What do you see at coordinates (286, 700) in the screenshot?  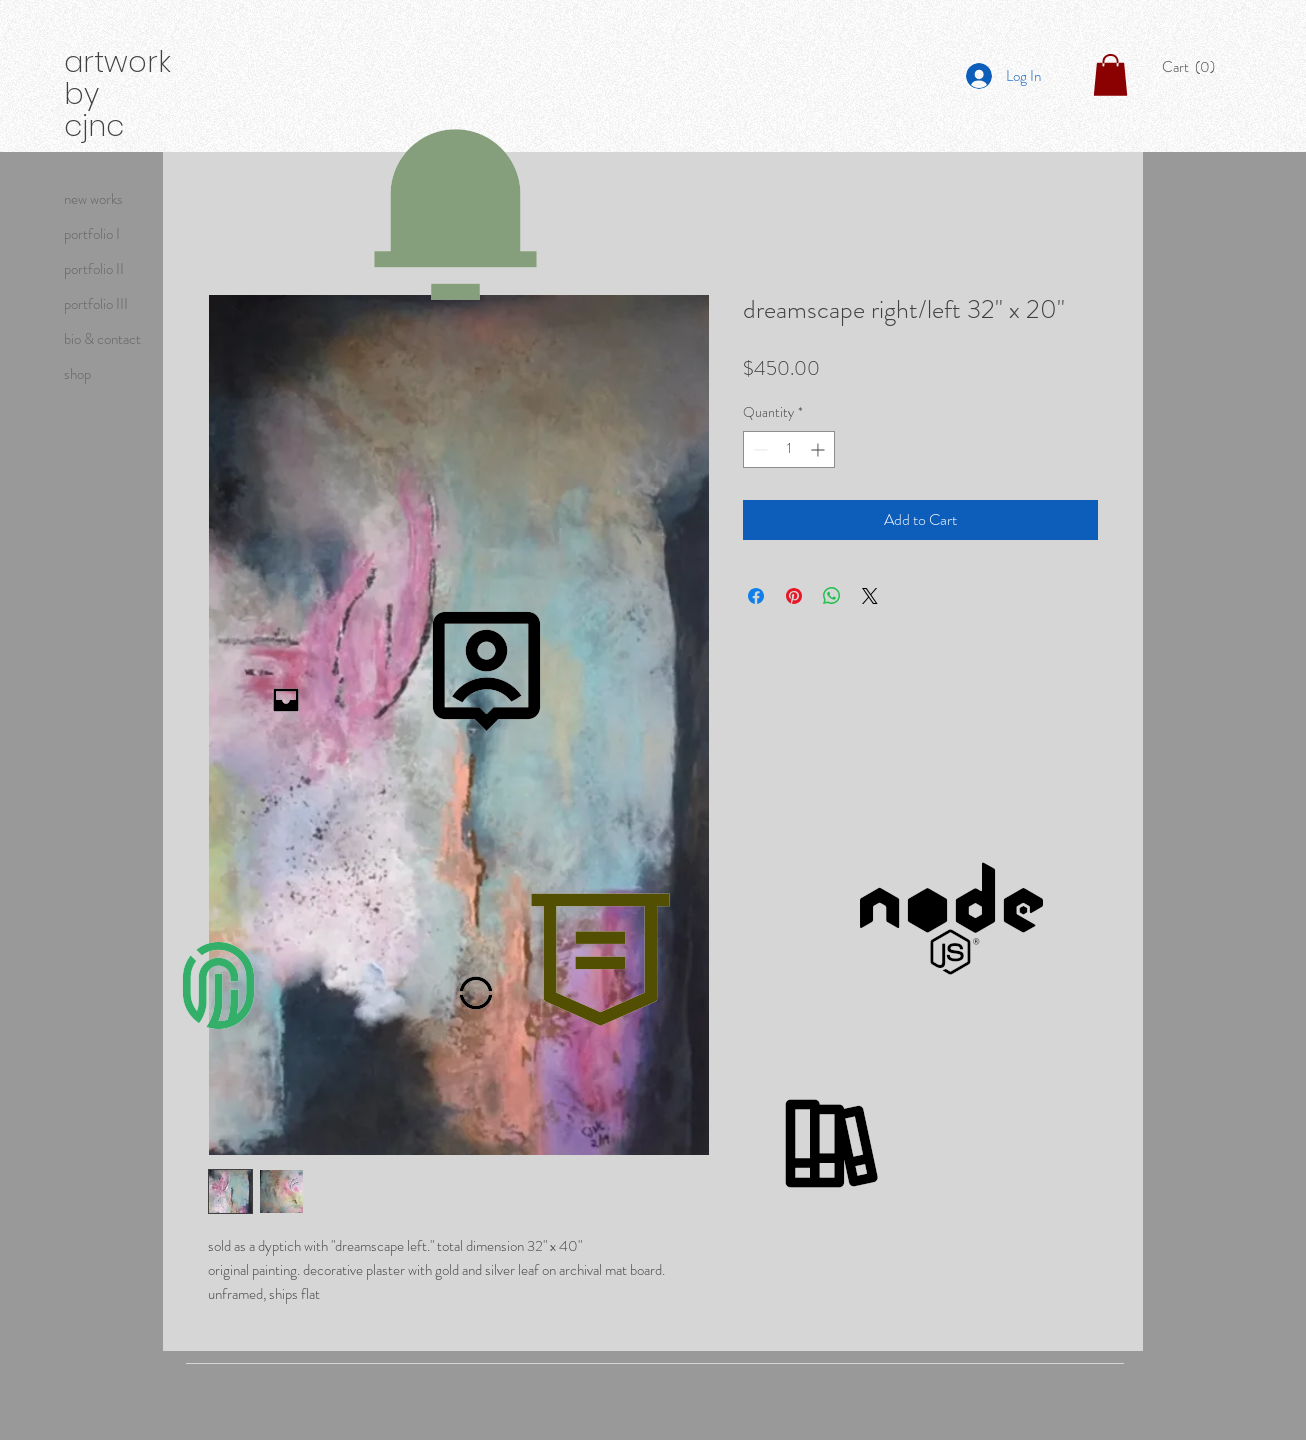 I see `view your inbox messages` at bounding box center [286, 700].